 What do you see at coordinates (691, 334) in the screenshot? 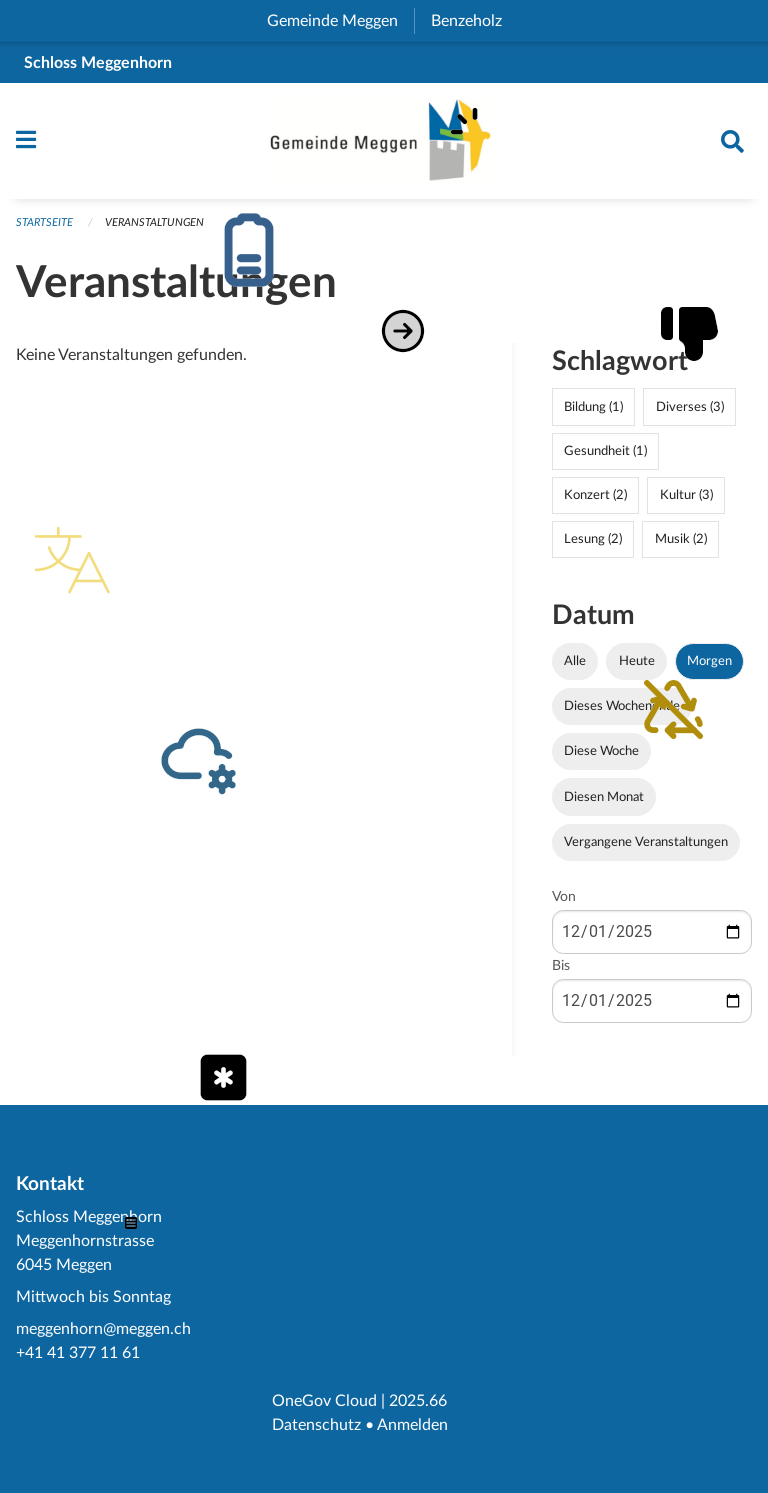
I see `dislike or downvote content` at bounding box center [691, 334].